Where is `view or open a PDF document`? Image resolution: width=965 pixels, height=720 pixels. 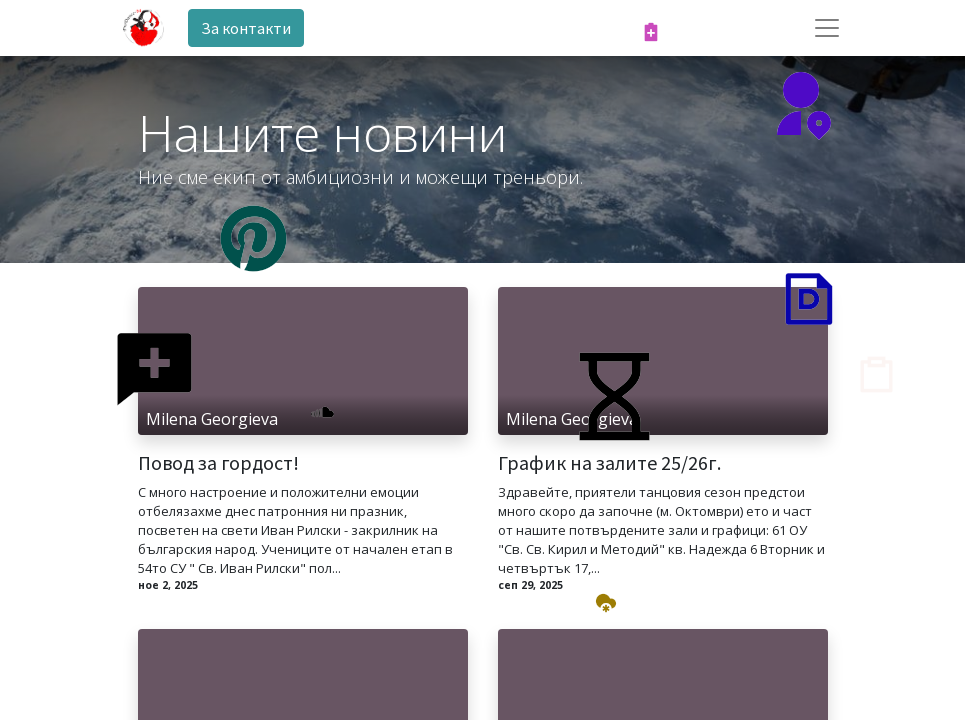
view or open a PDF document is located at coordinates (809, 299).